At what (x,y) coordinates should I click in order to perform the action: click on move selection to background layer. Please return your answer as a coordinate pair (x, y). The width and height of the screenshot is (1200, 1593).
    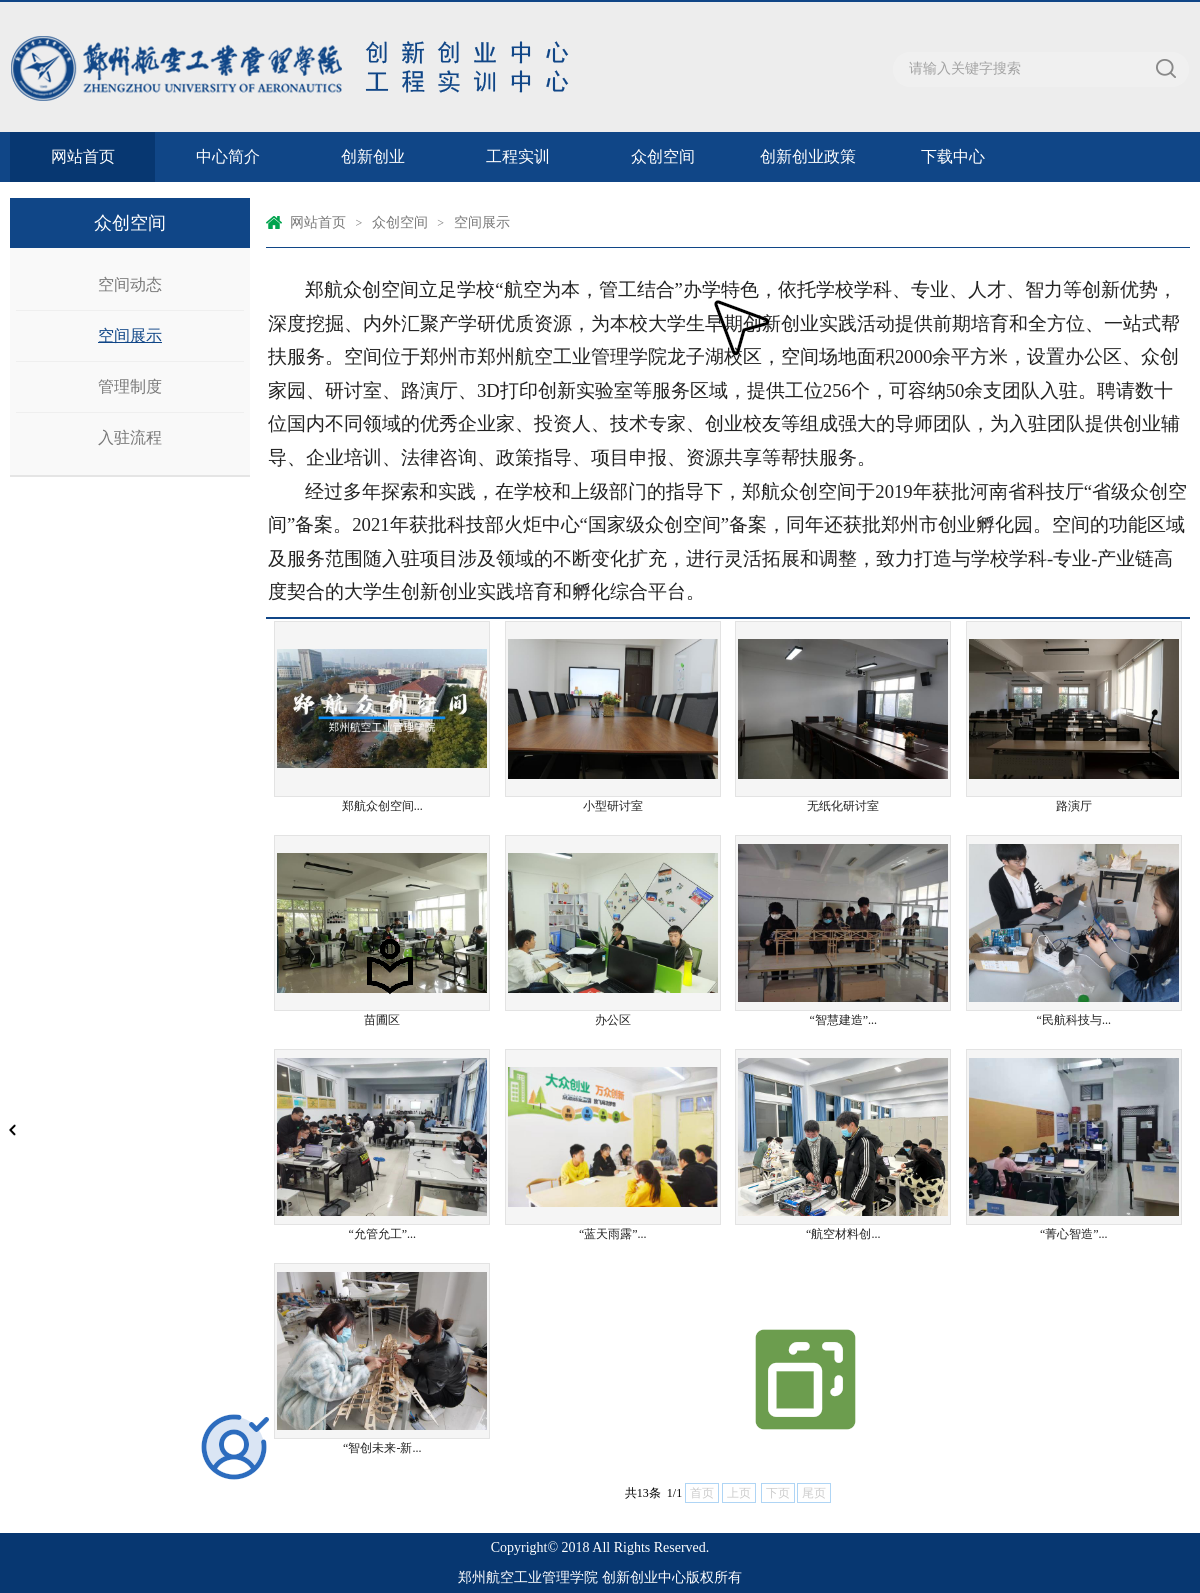
    Looking at the image, I should click on (805, 1379).